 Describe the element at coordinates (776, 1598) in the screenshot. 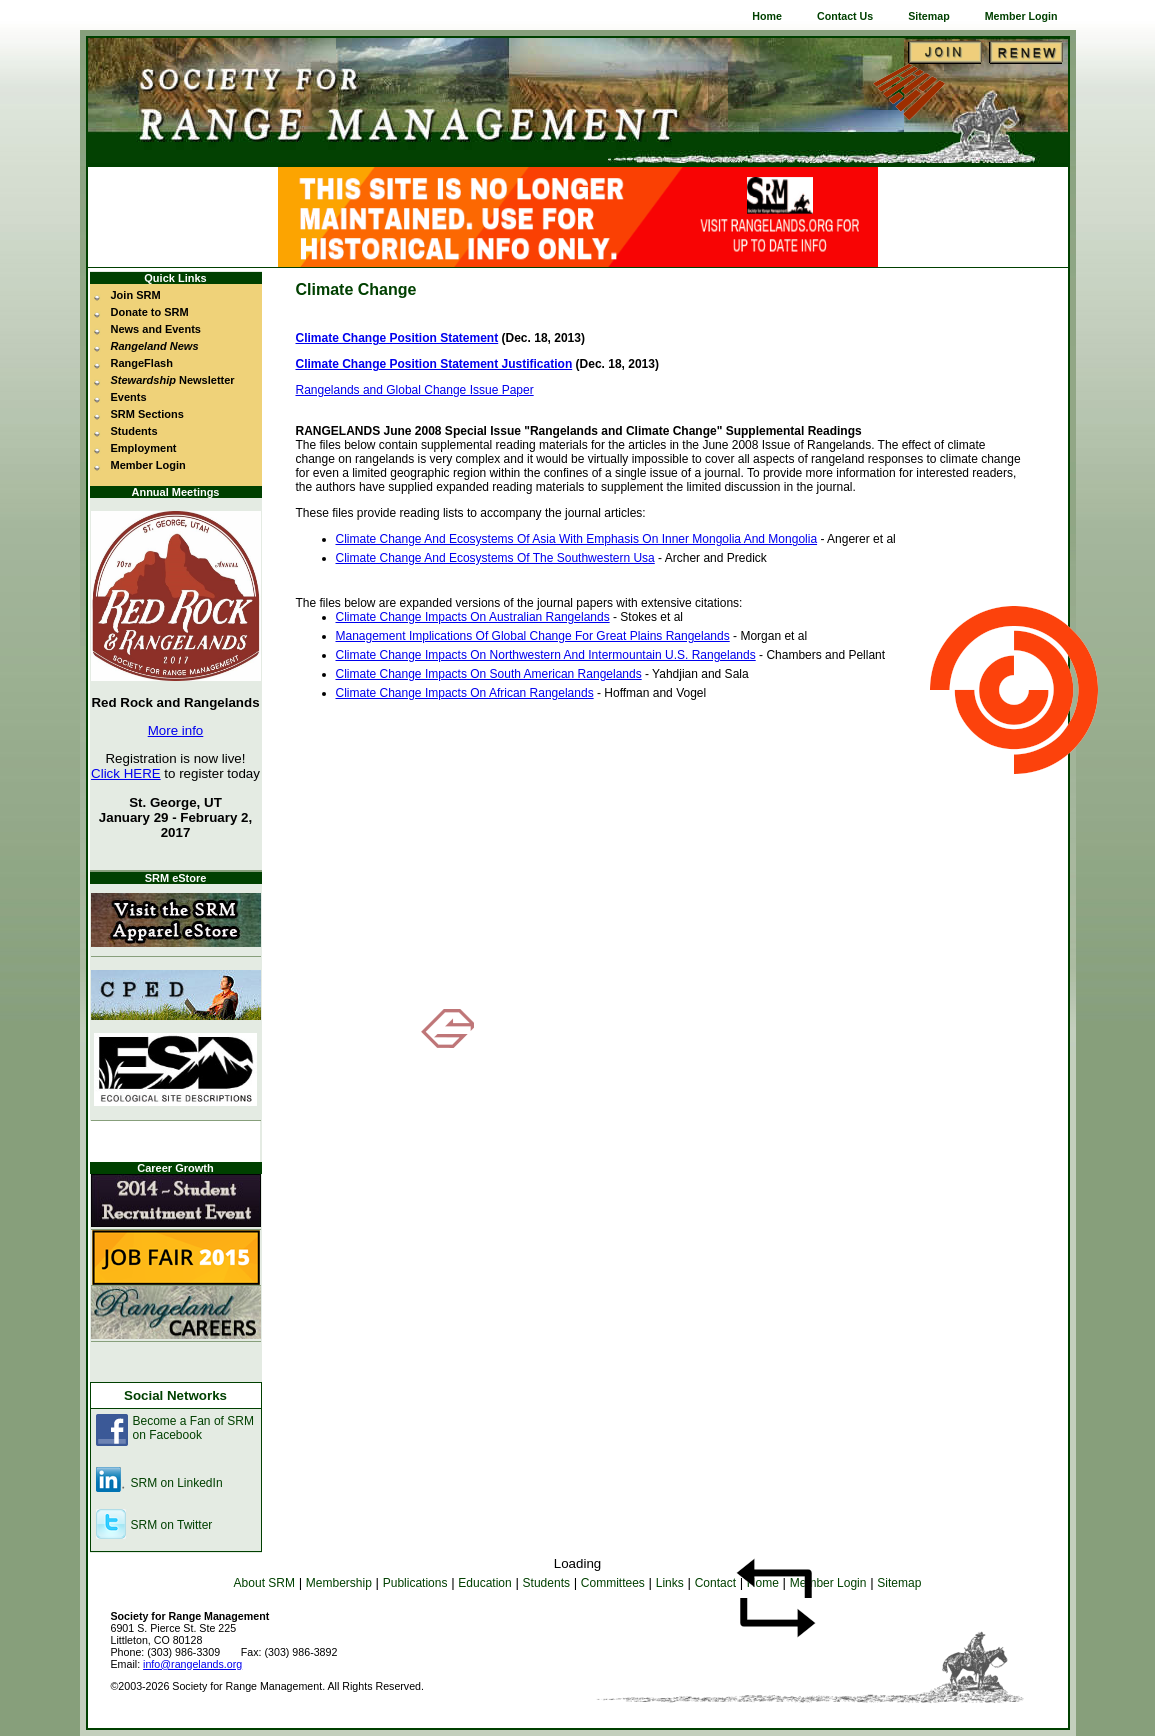

I see `enable repeat playback mode` at that location.